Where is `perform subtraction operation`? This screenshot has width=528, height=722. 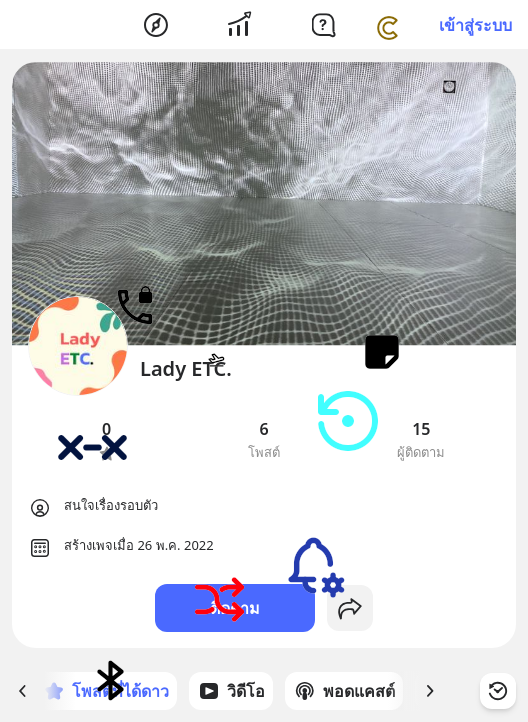 perform subtraction operation is located at coordinates (92, 447).